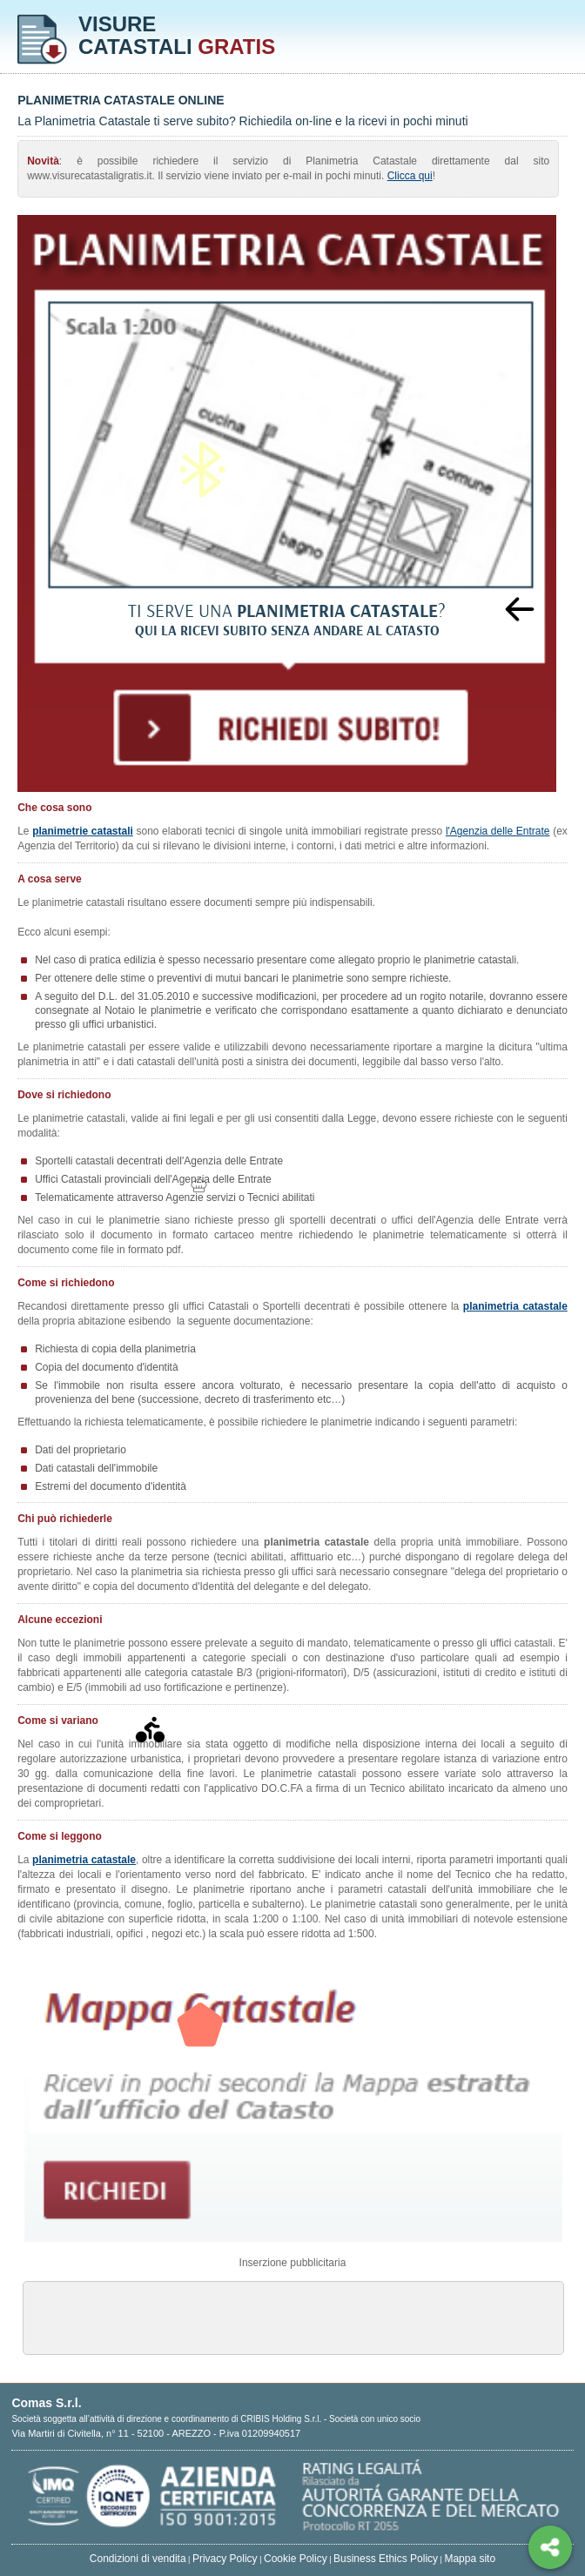 The height and width of the screenshot is (2576, 585). What do you see at coordinates (520, 609) in the screenshot?
I see `go back to the previous screen` at bounding box center [520, 609].